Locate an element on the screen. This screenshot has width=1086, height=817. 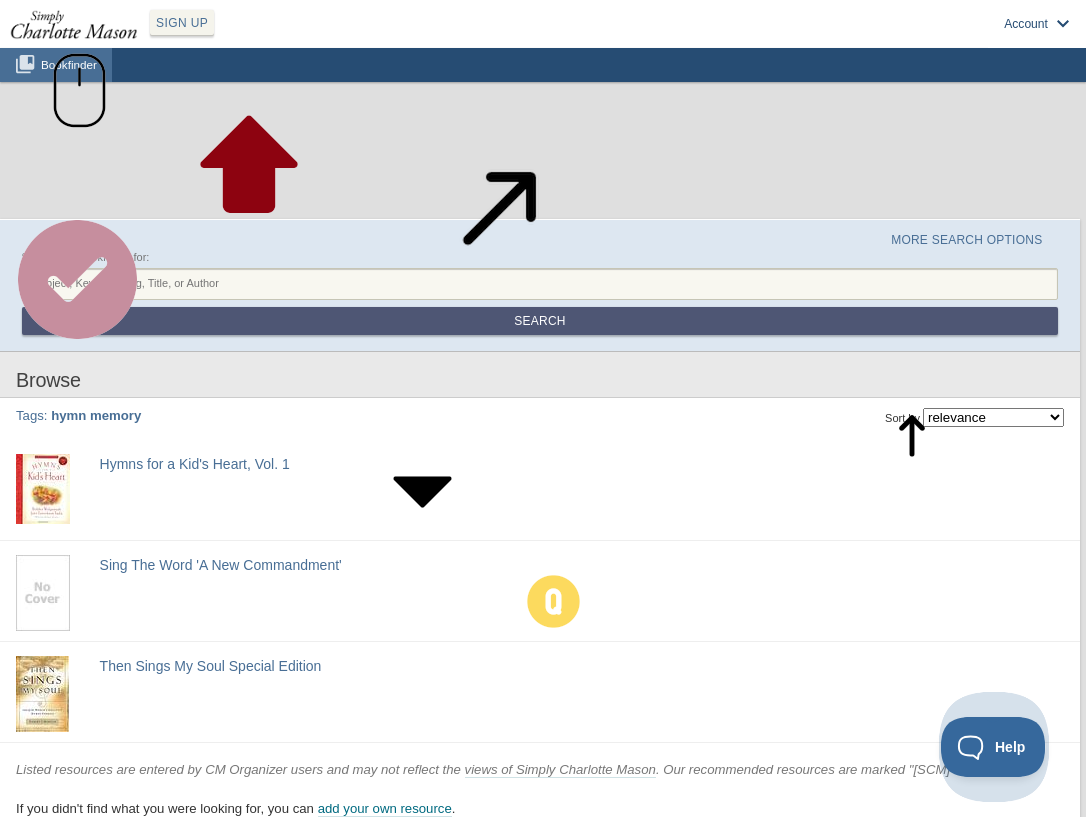
upload a file or content is located at coordinates (249, 168).